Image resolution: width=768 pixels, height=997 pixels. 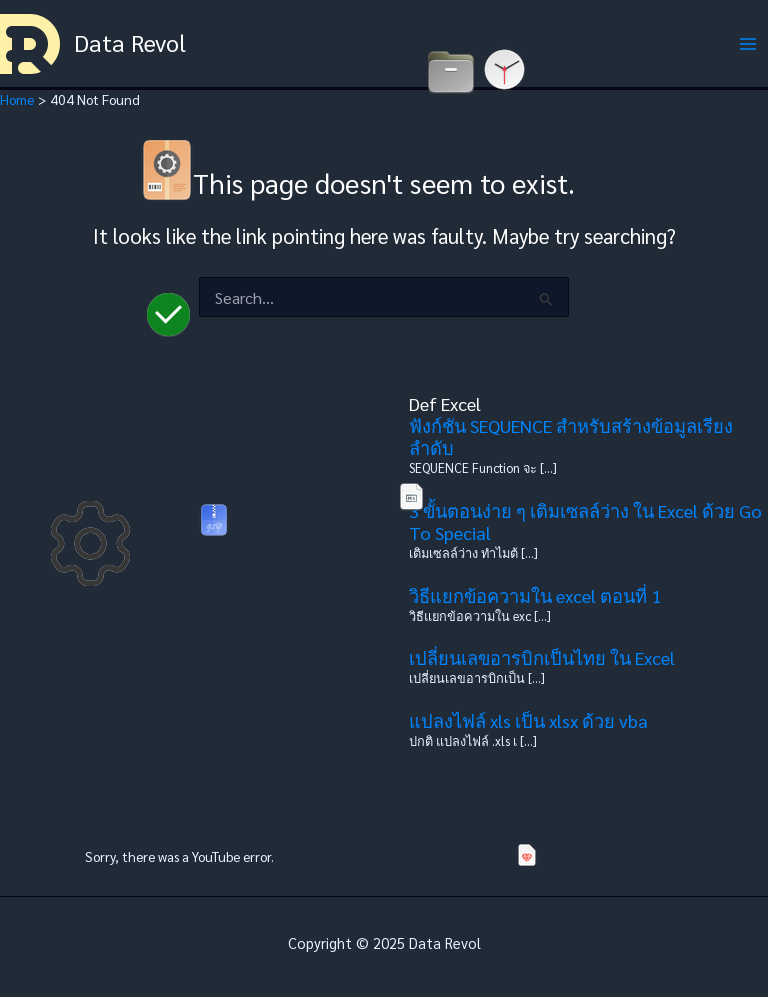 I want to click on access date and time settings, so click(x=504, y=69).